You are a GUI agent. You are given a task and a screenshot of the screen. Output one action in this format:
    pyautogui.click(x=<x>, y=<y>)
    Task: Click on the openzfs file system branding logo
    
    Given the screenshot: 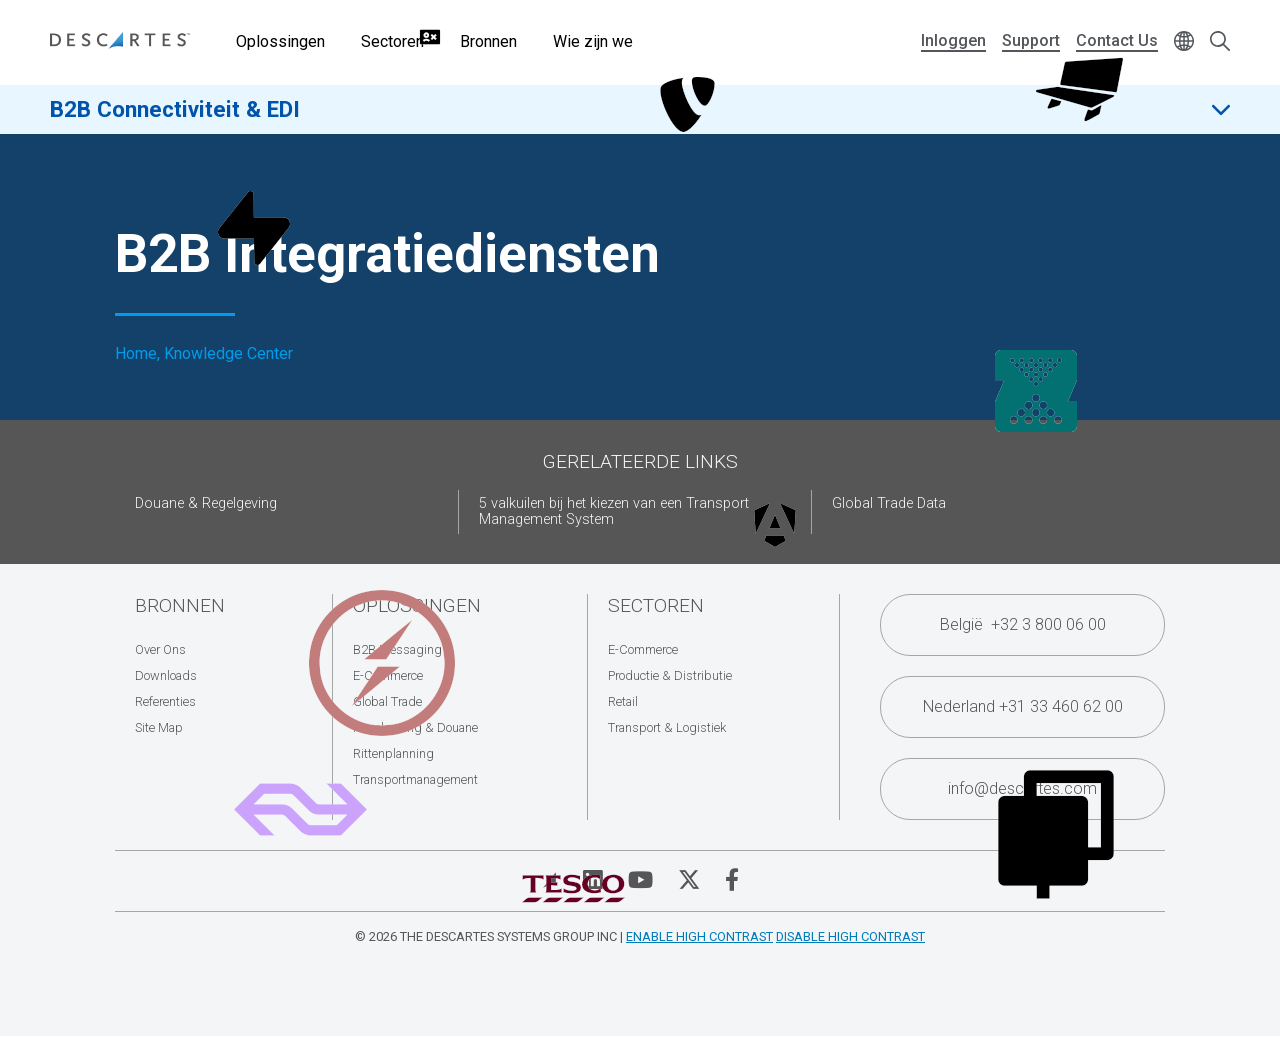 What is the action you would take?
    pyautogui.click(x=1036, y=391)
    